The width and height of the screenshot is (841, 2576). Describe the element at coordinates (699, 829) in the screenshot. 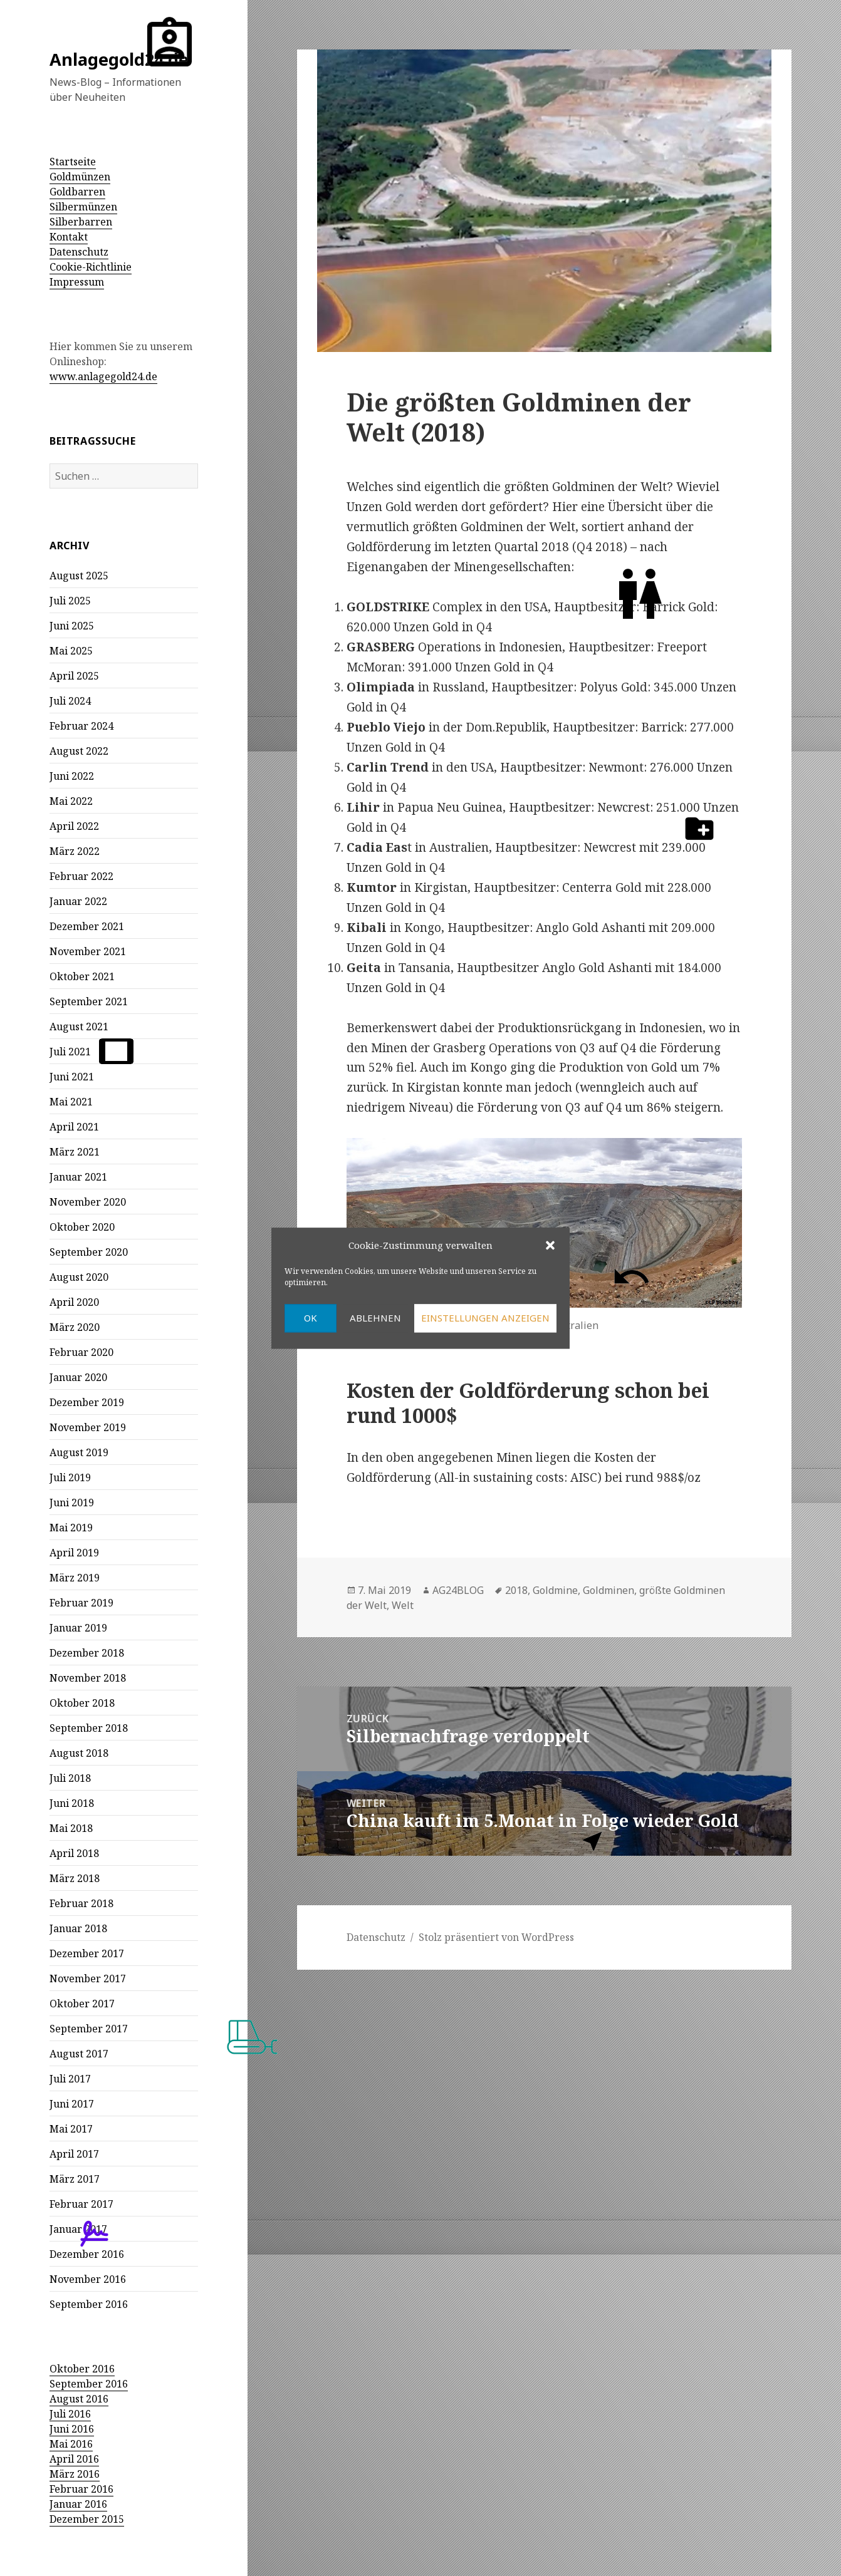

I see `create a new folder` at that location.